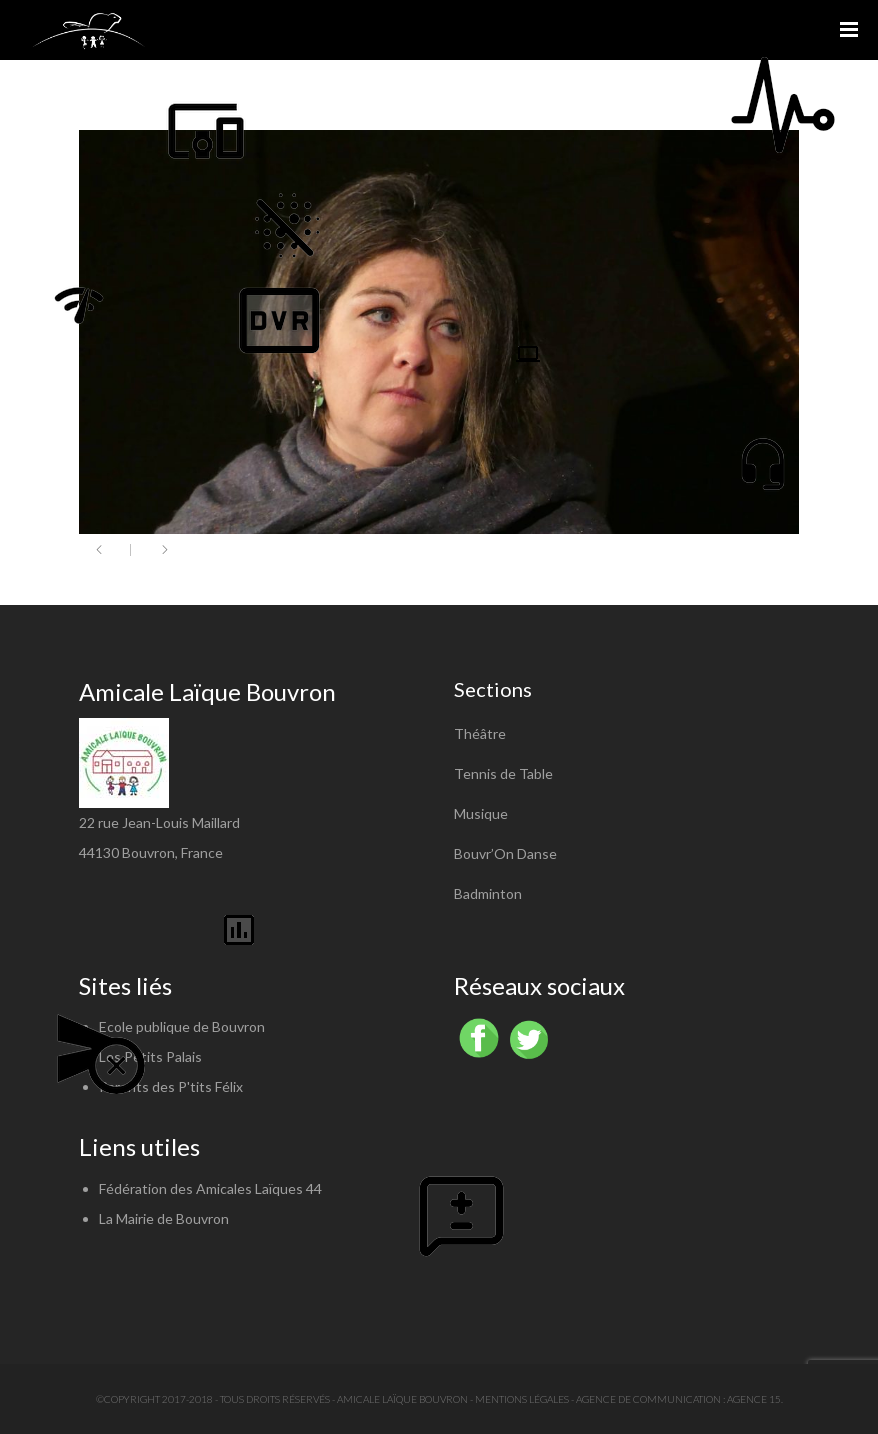  I want to click on compare or show differences between messages, so click(461, 1214).